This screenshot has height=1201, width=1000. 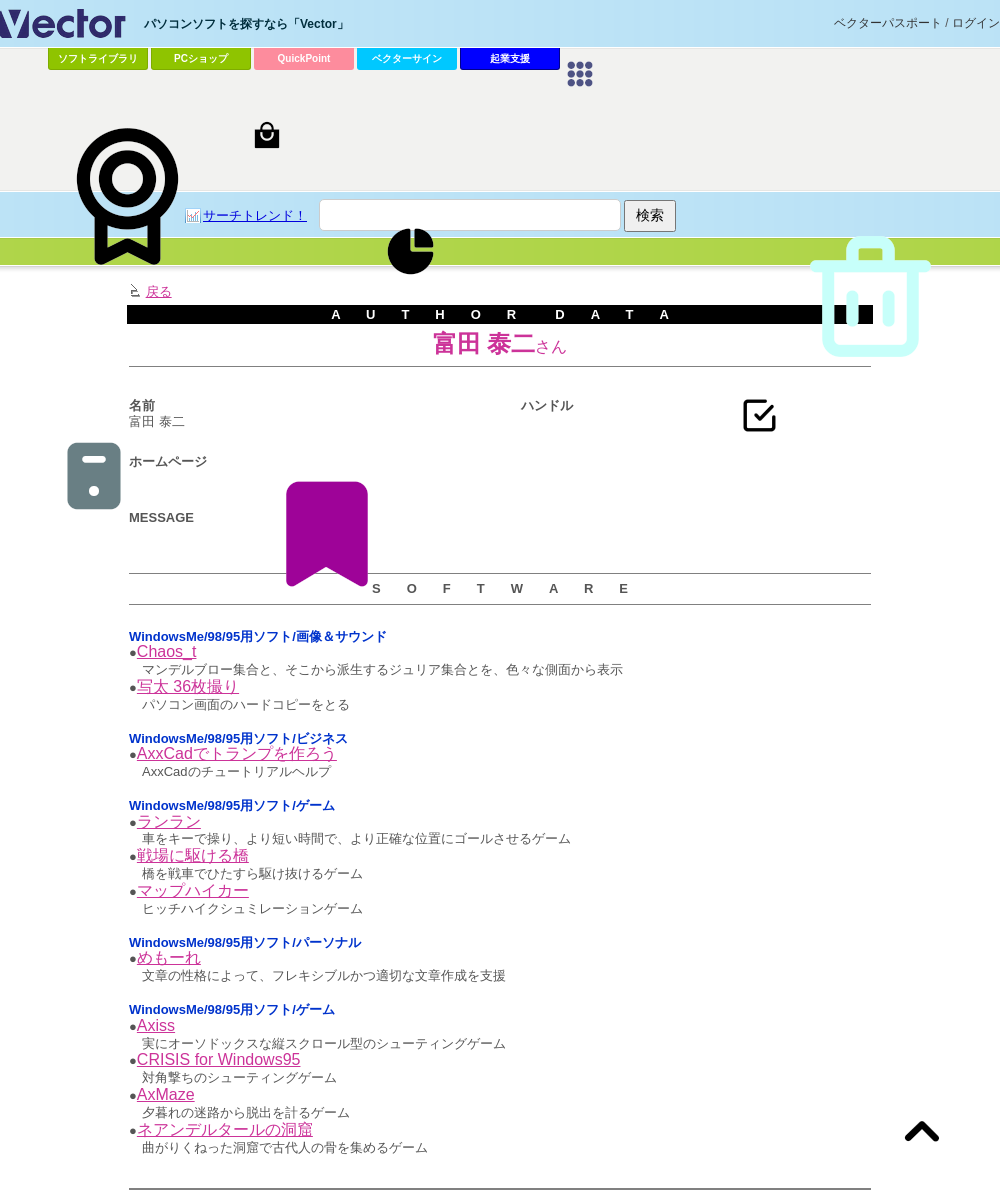 What do you see at coordinates (870, 296) in the screenshot?
I see `delete selected item` at bounding box center [870, 296].